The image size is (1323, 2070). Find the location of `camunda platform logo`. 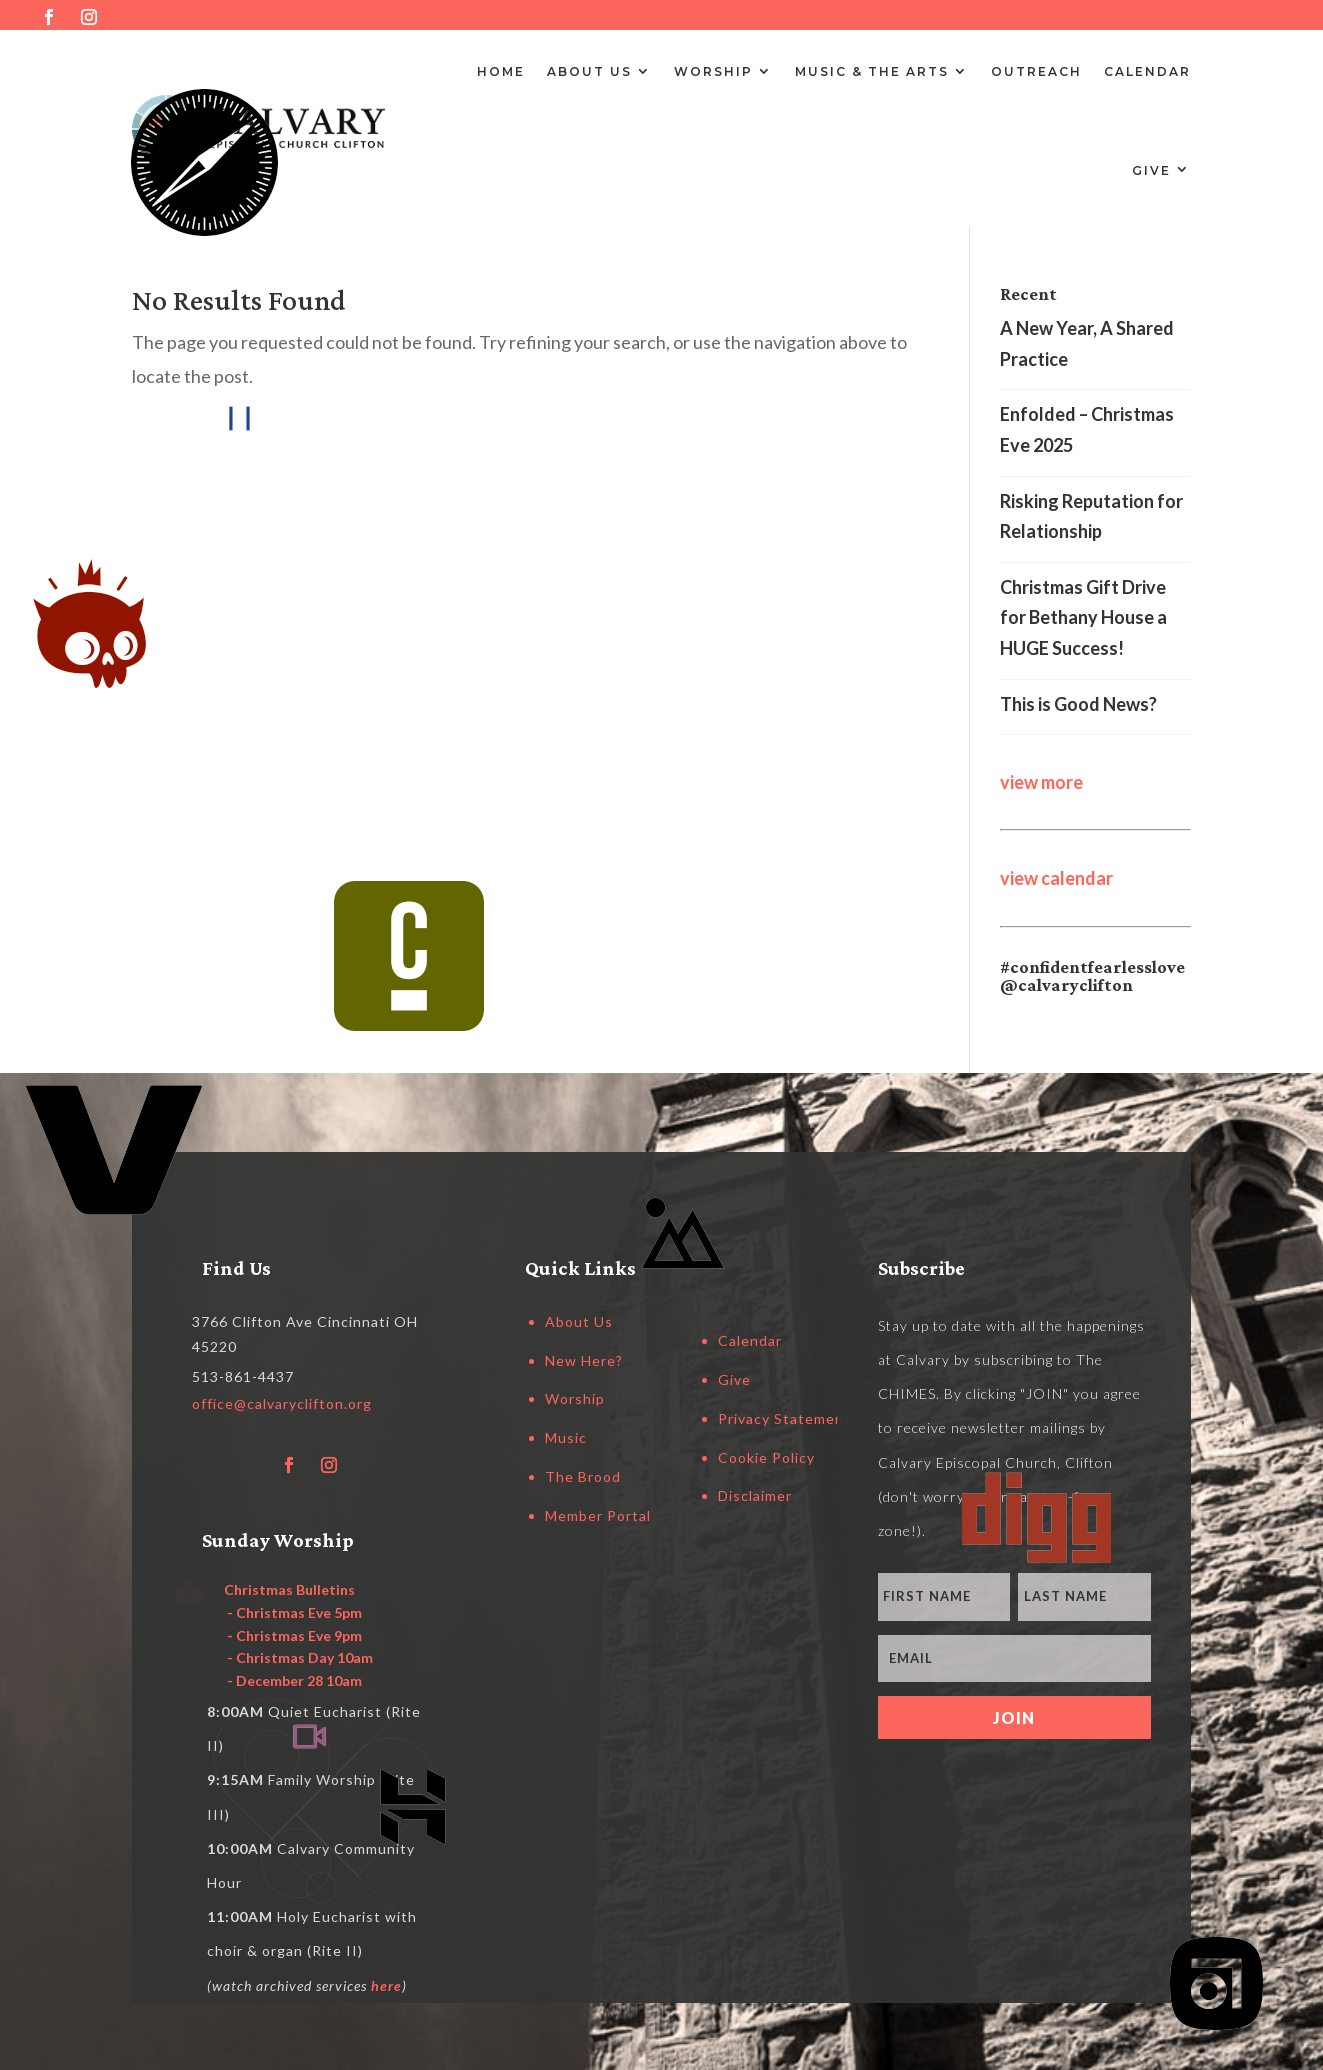

camunda platform logo is located at coordinates (409, 956).